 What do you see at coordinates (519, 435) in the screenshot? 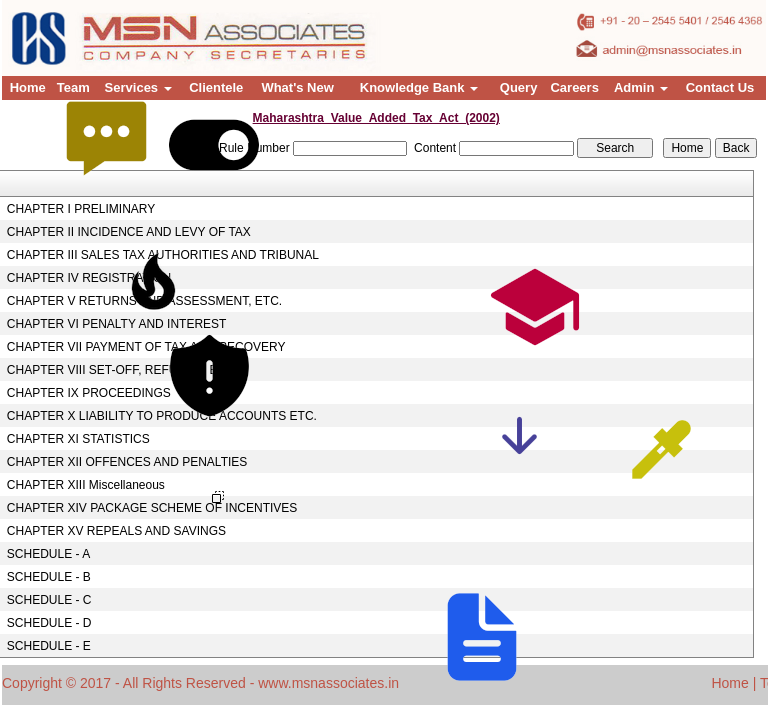
I see `scroll down or view more content` at bounding box center [519, 435].